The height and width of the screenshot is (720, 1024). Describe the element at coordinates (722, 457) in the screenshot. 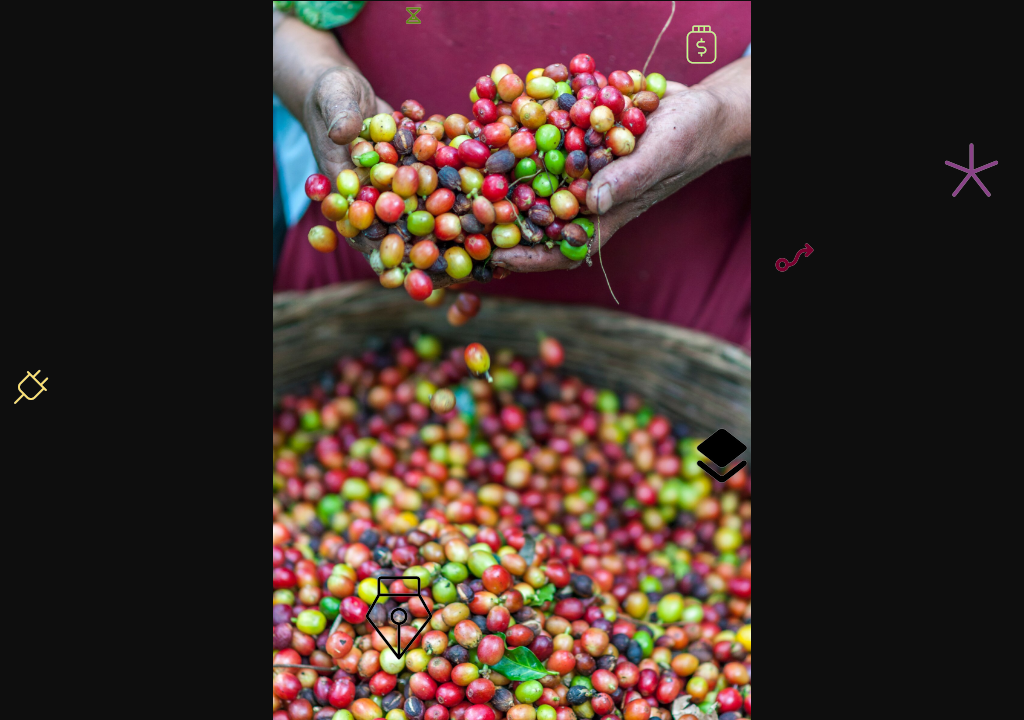

I see `toggle map layers or overlays` at that location.